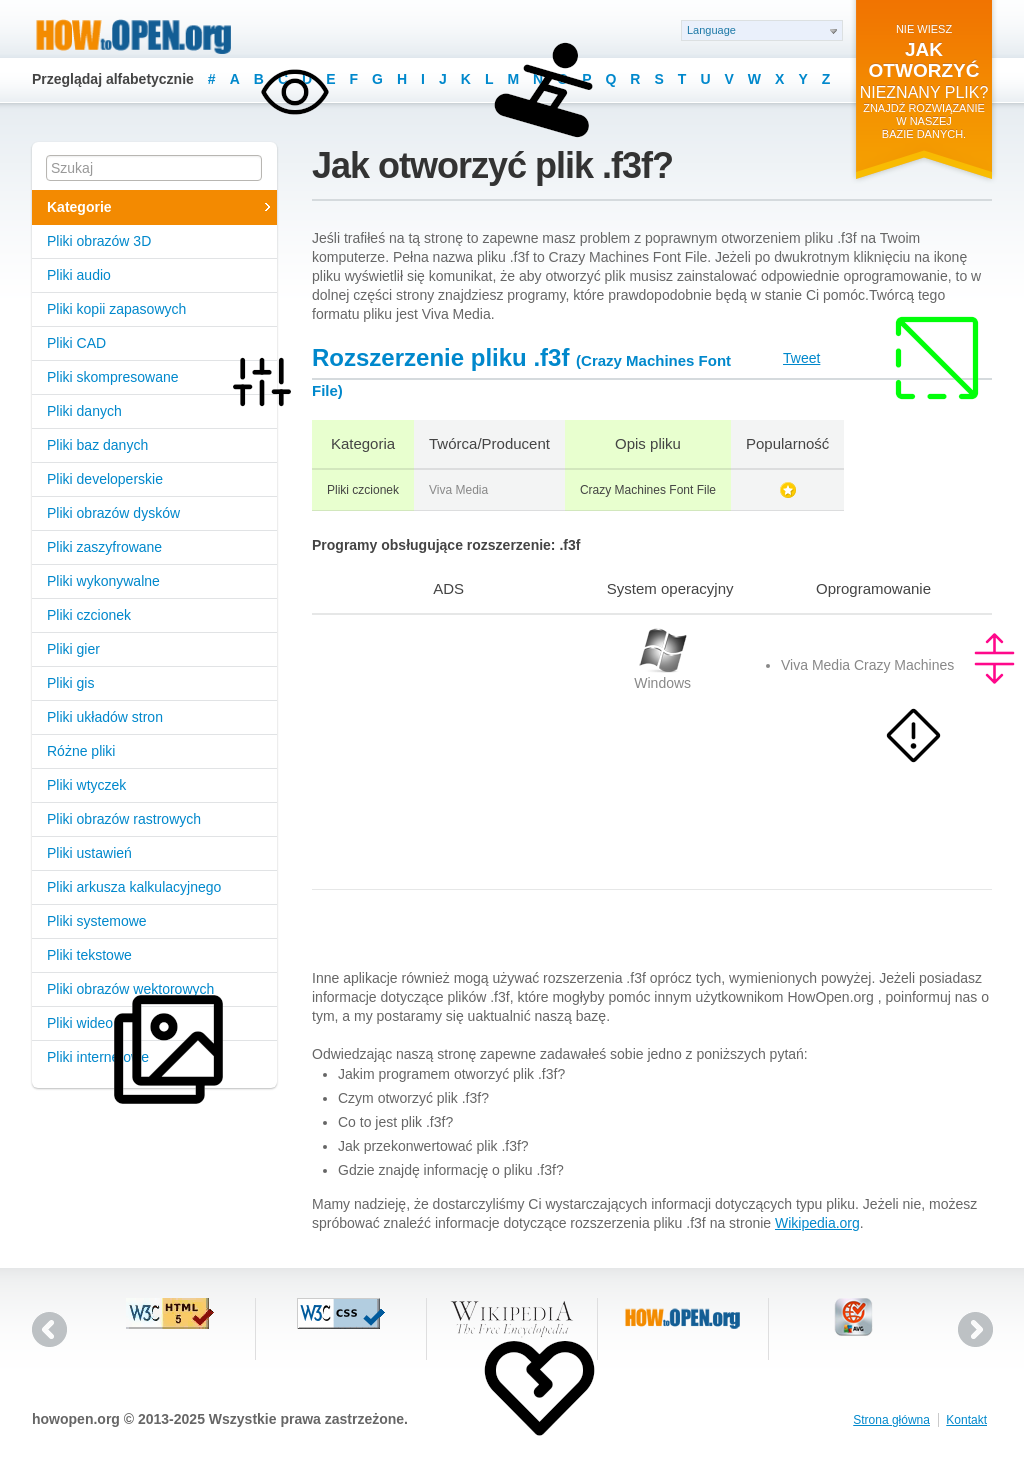 Image resolution: width=1024 pixels, height=1470 pixels. Describe the element at coordinates (168, 1049) in the screenshot. I see `view photo gallery` at that location.